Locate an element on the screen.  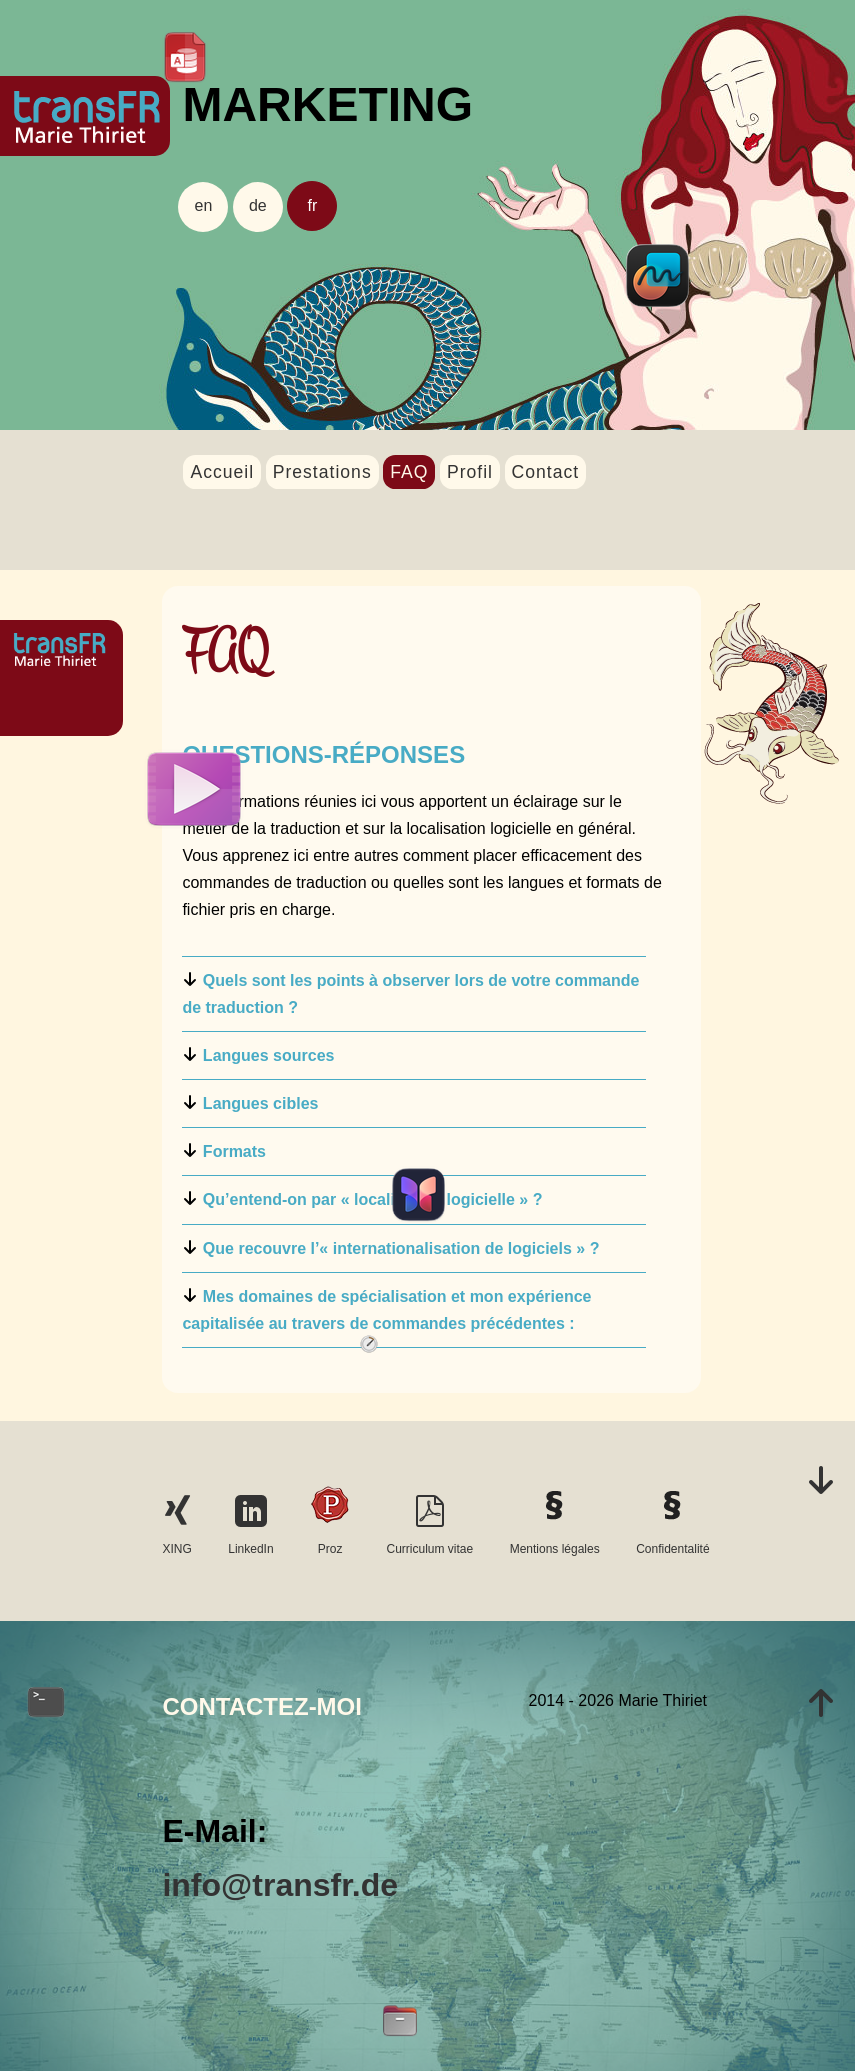
open the file manager application is located at coordinates (400, 2020).